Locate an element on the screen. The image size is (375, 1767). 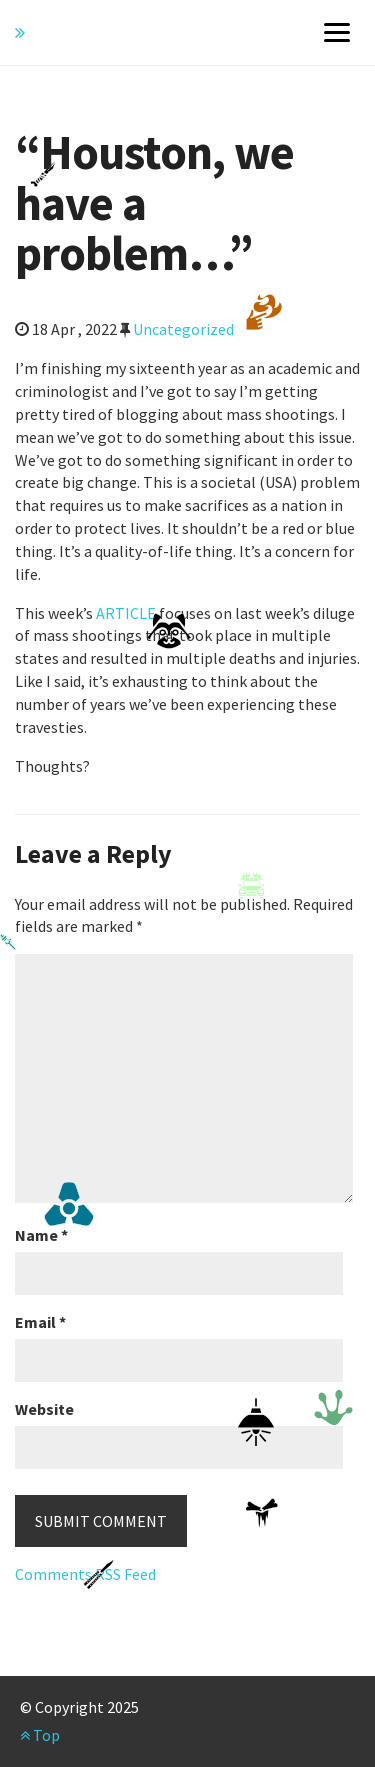
raccoon character or mascot avatar is located at coordinates (169, 631).